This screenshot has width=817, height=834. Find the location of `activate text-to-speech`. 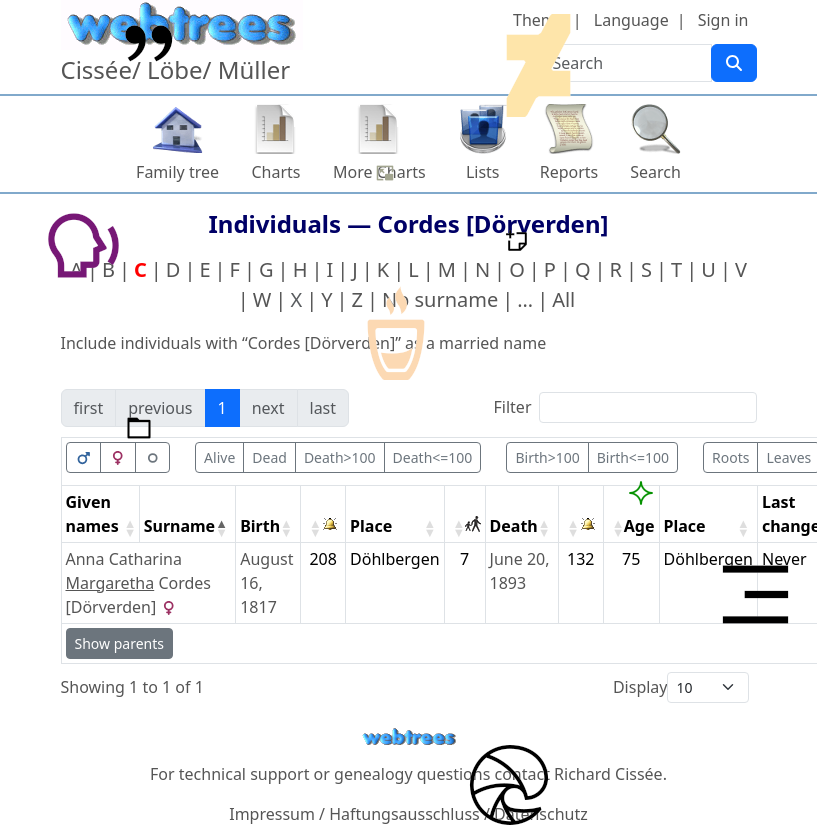

activate text-to-speech is located at coordinates (83, 245).